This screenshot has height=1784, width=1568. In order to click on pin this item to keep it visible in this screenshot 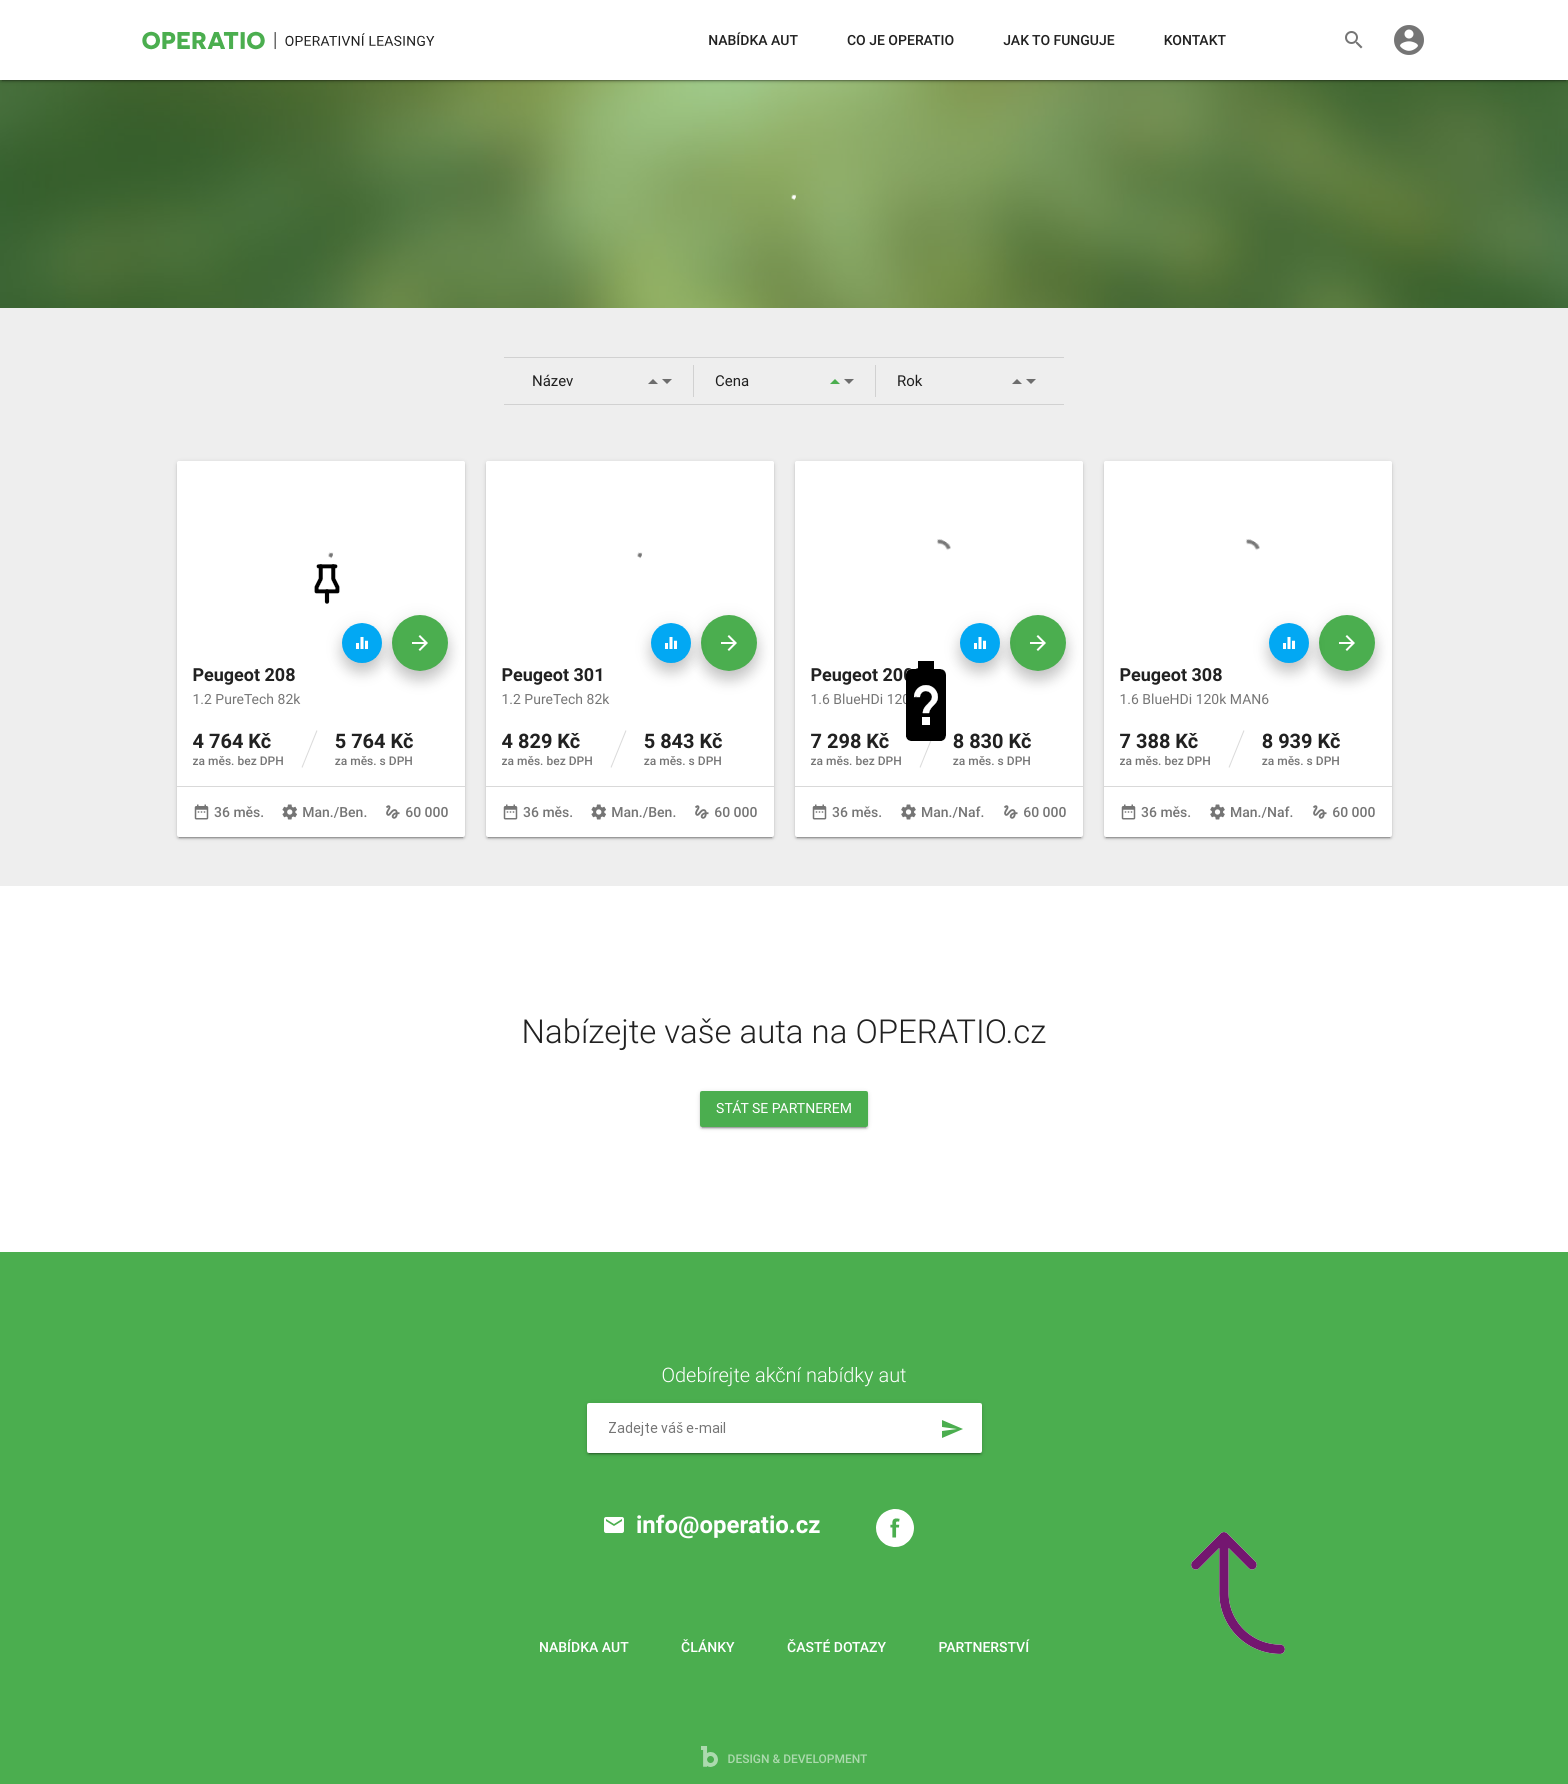, I will do `click(327, 583)`.